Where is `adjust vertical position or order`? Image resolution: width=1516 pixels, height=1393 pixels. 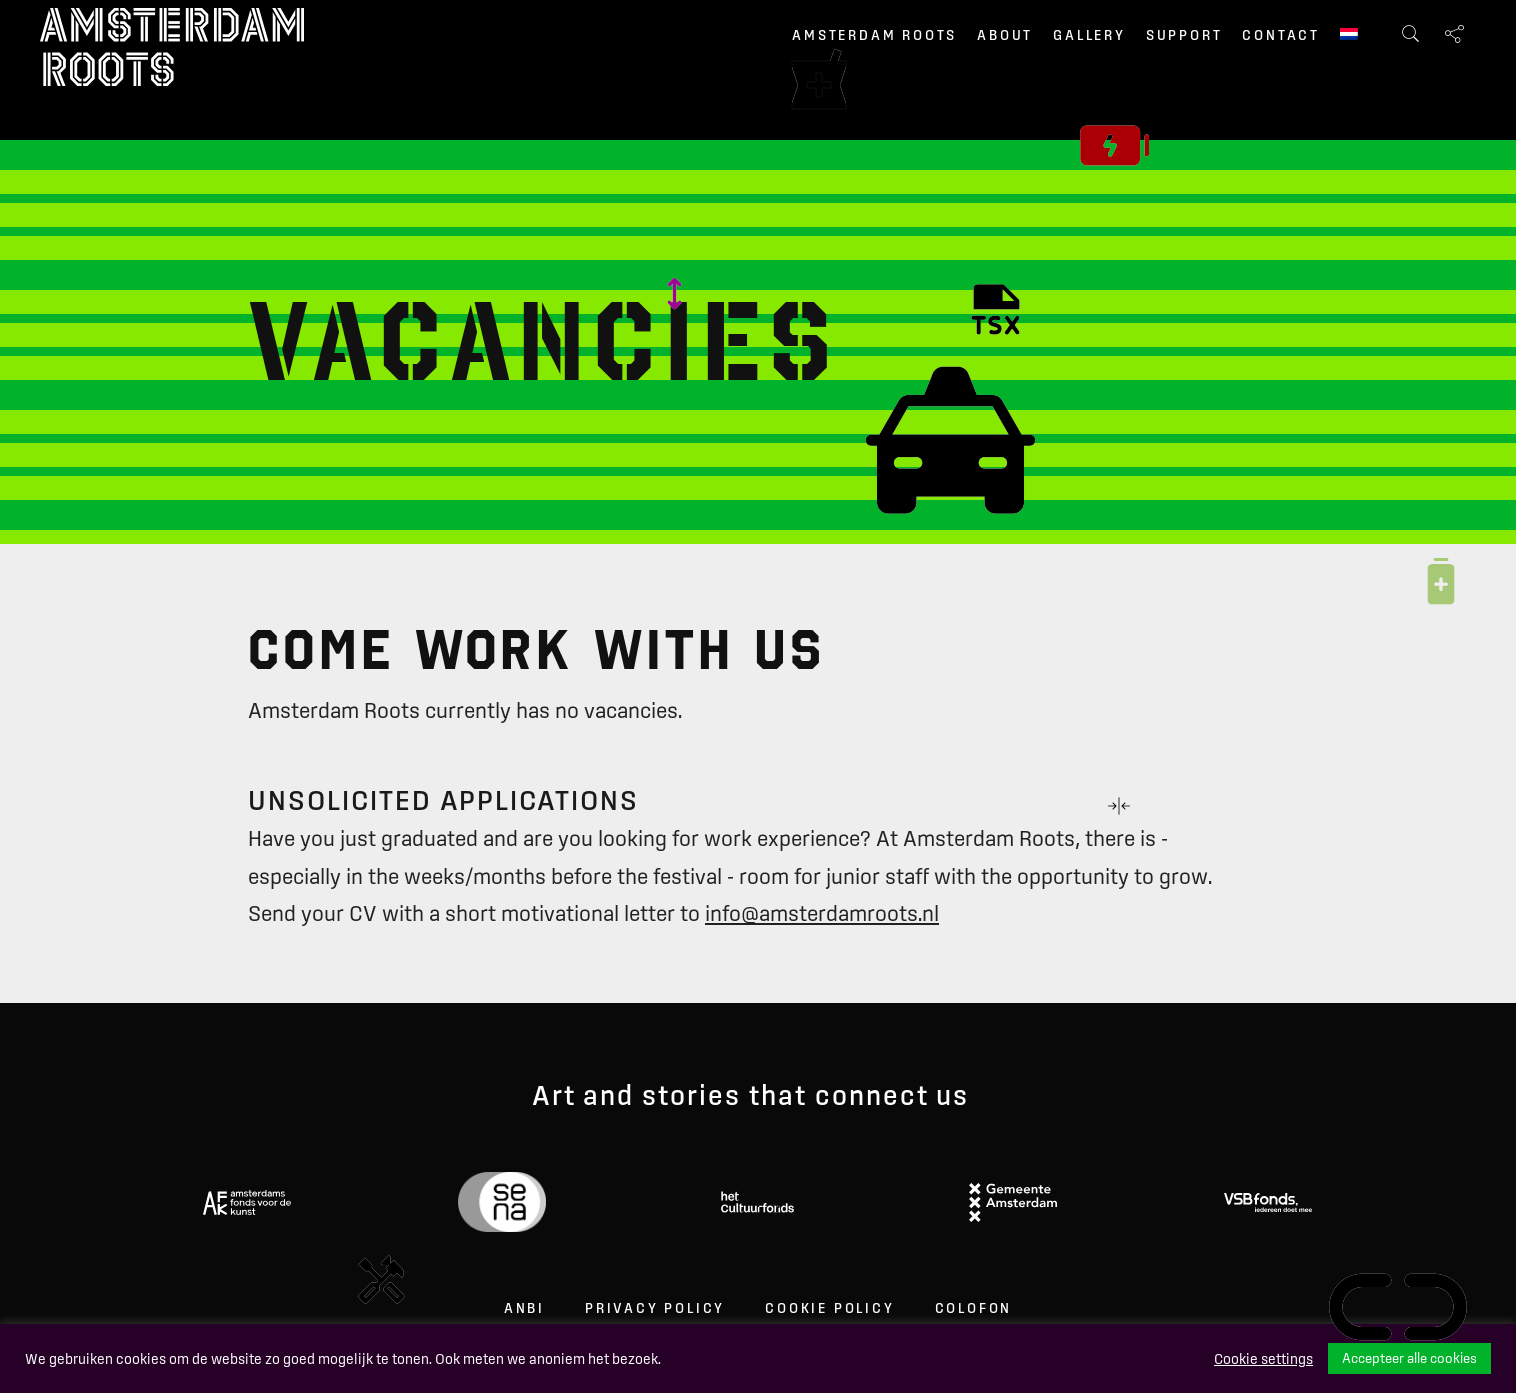 adjust vertical position or order is located at coordinates (674, 293).